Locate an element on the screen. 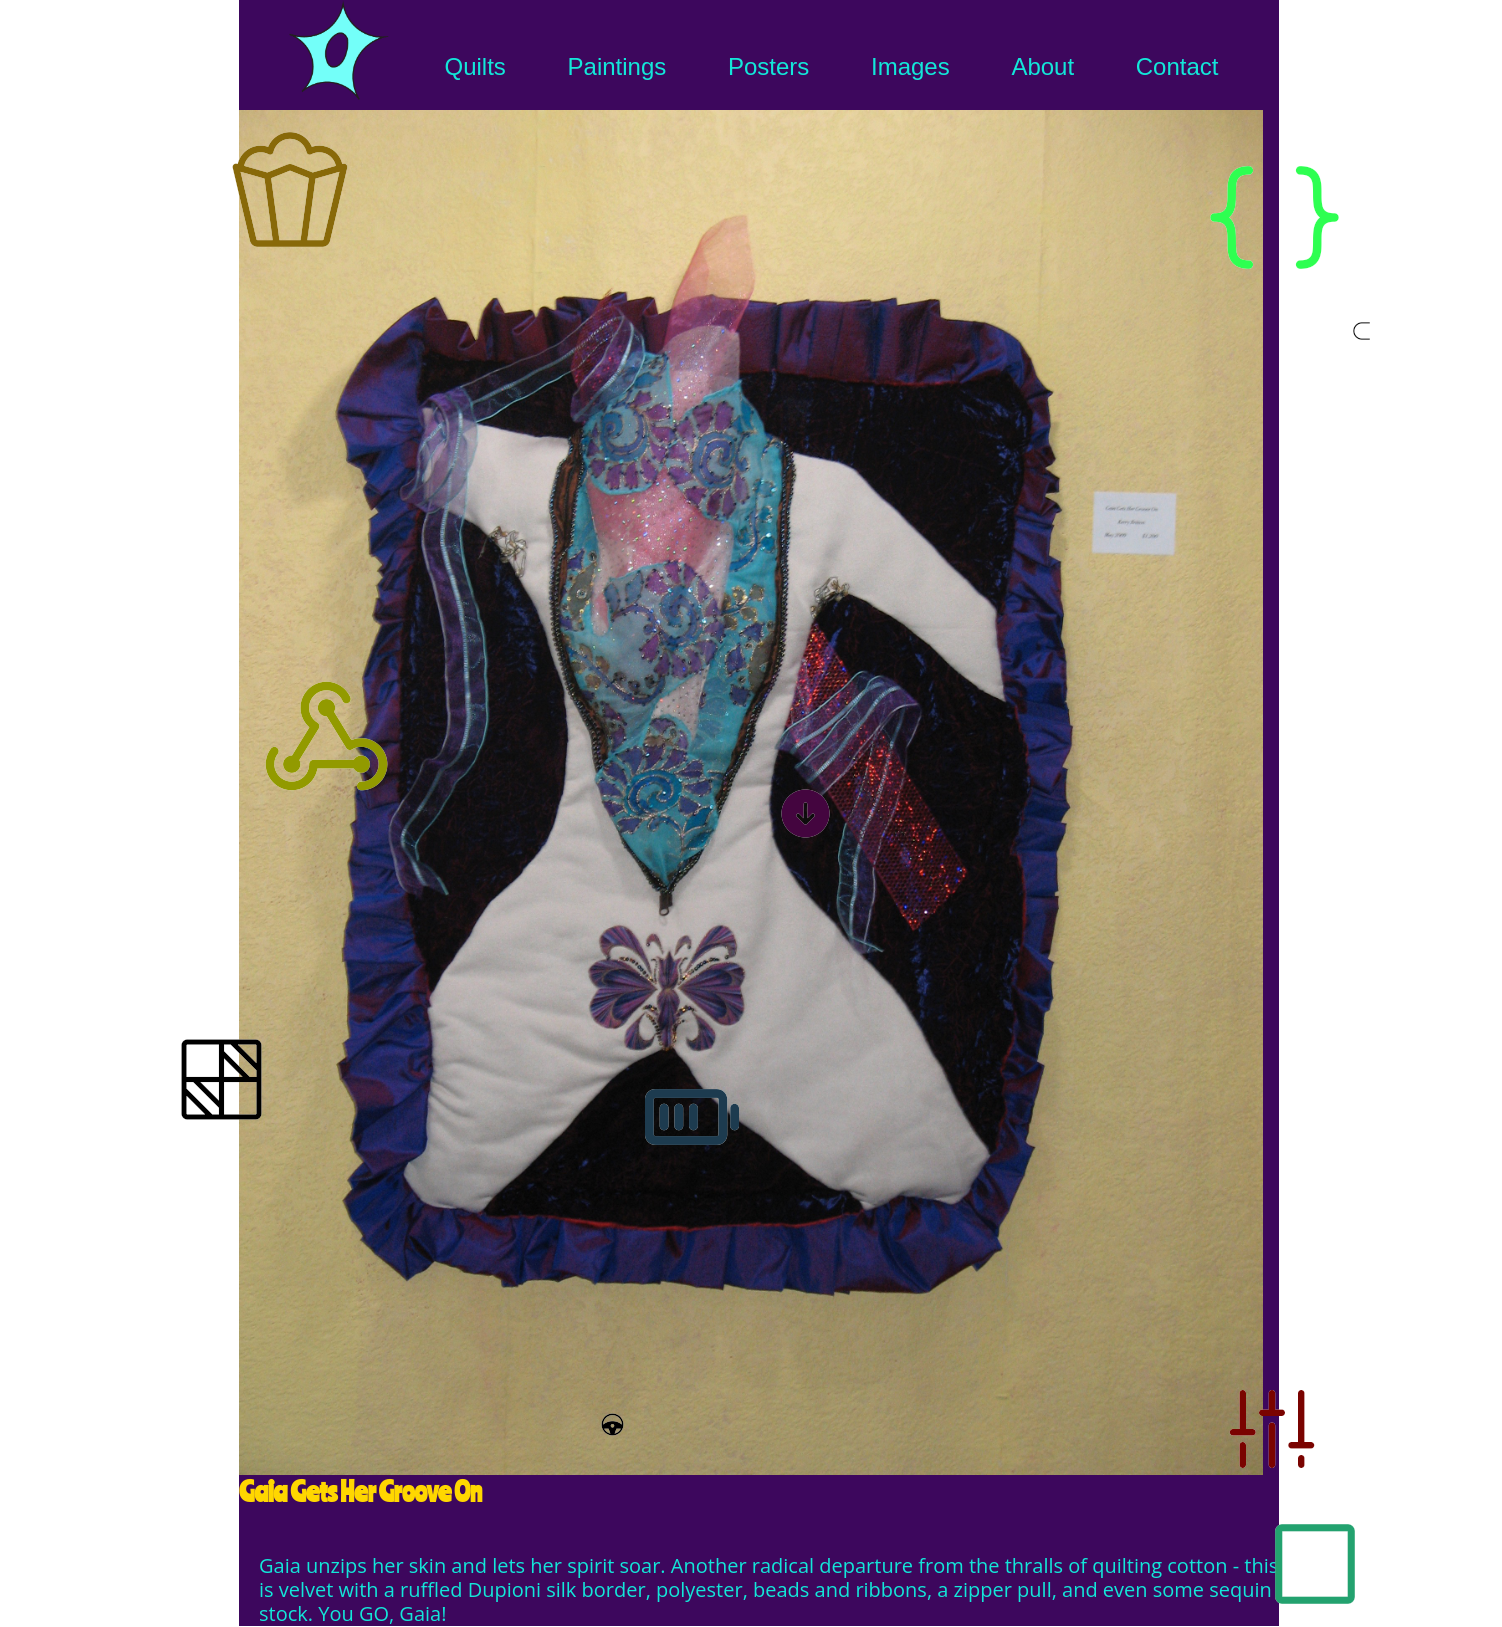  indicates transparency in image editing is located at coordinates (221, 1079).